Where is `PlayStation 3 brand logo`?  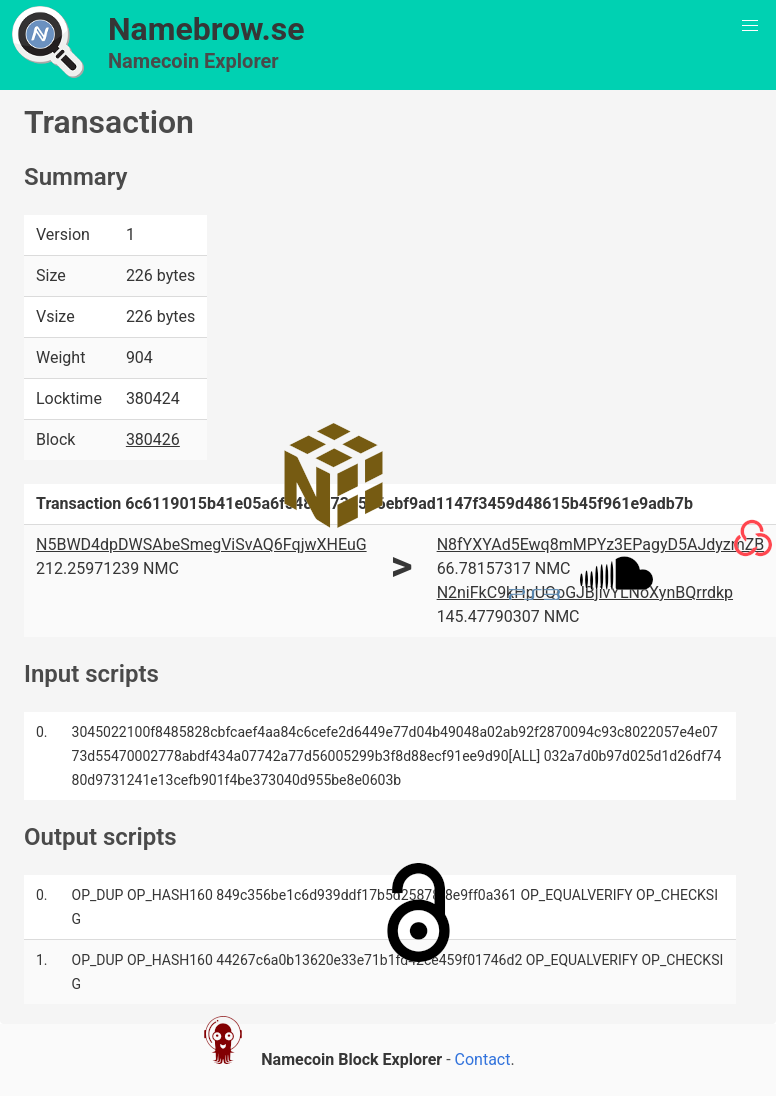 PlayStation 3 brand logo is located at coordinates (534, 594).